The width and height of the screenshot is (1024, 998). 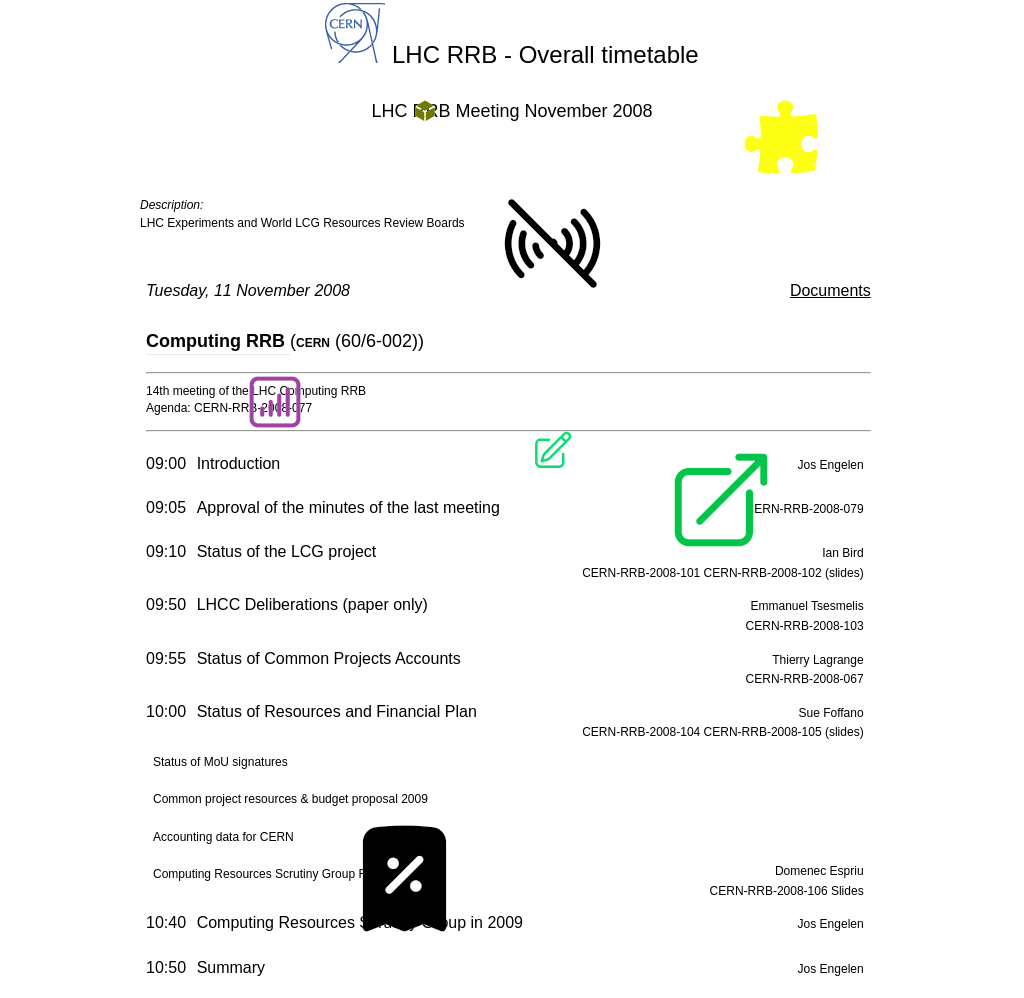 I want to click on edit or compose a new document, so click(x=552, y=450).